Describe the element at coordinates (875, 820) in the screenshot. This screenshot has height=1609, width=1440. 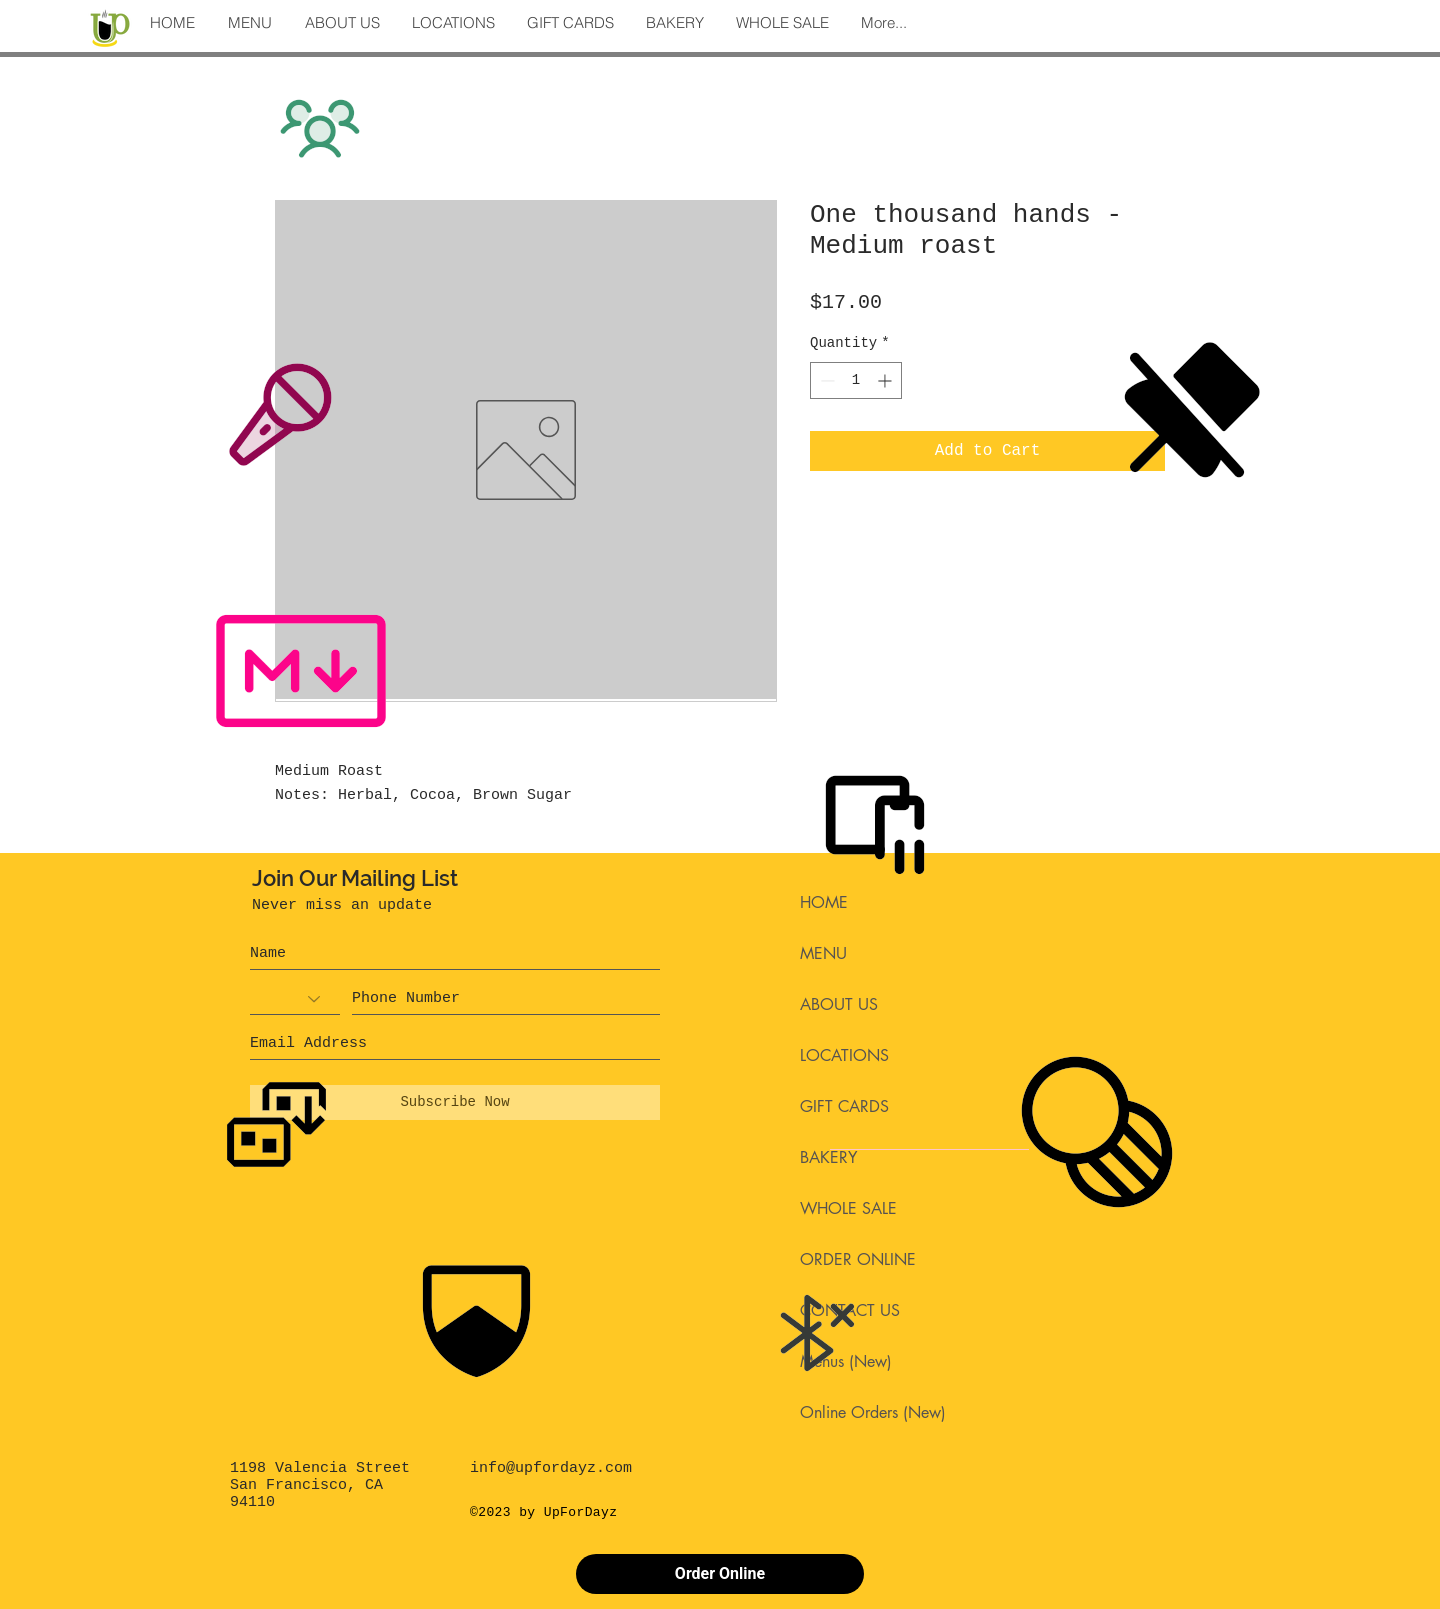
I see `pause syncing across devices` at that location.